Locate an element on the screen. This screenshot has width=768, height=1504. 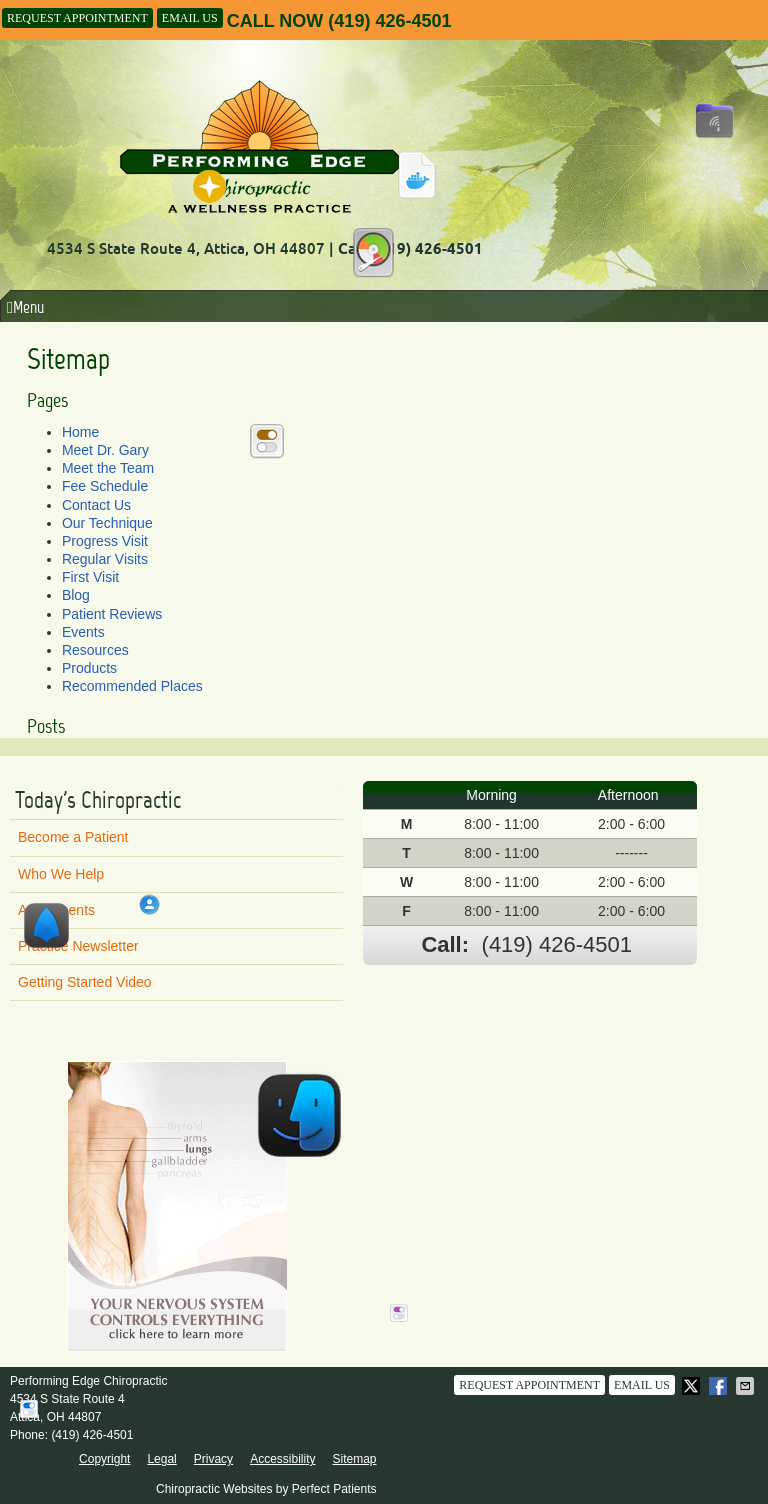
open gnome tweaks to customize desktop settings is located at coordinates (29, 1409).